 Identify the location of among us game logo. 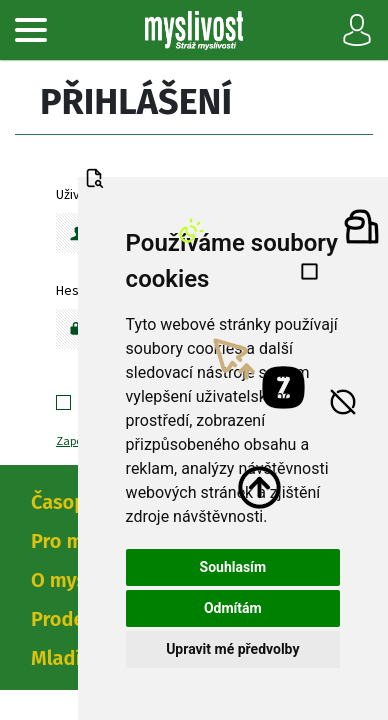
(361, 226).